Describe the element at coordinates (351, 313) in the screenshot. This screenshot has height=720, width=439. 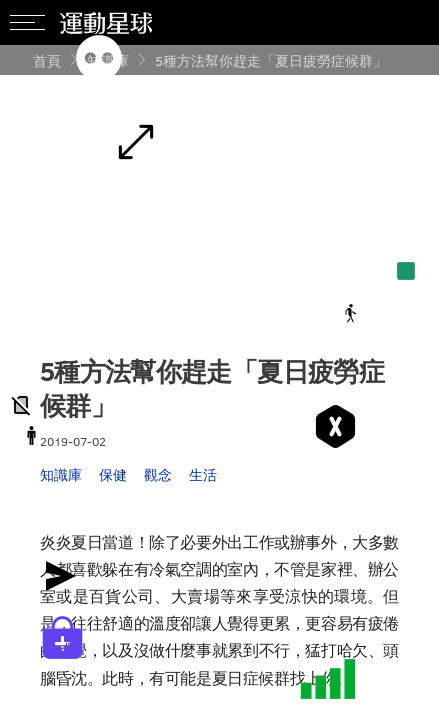
I see `get walking directions` at that location.